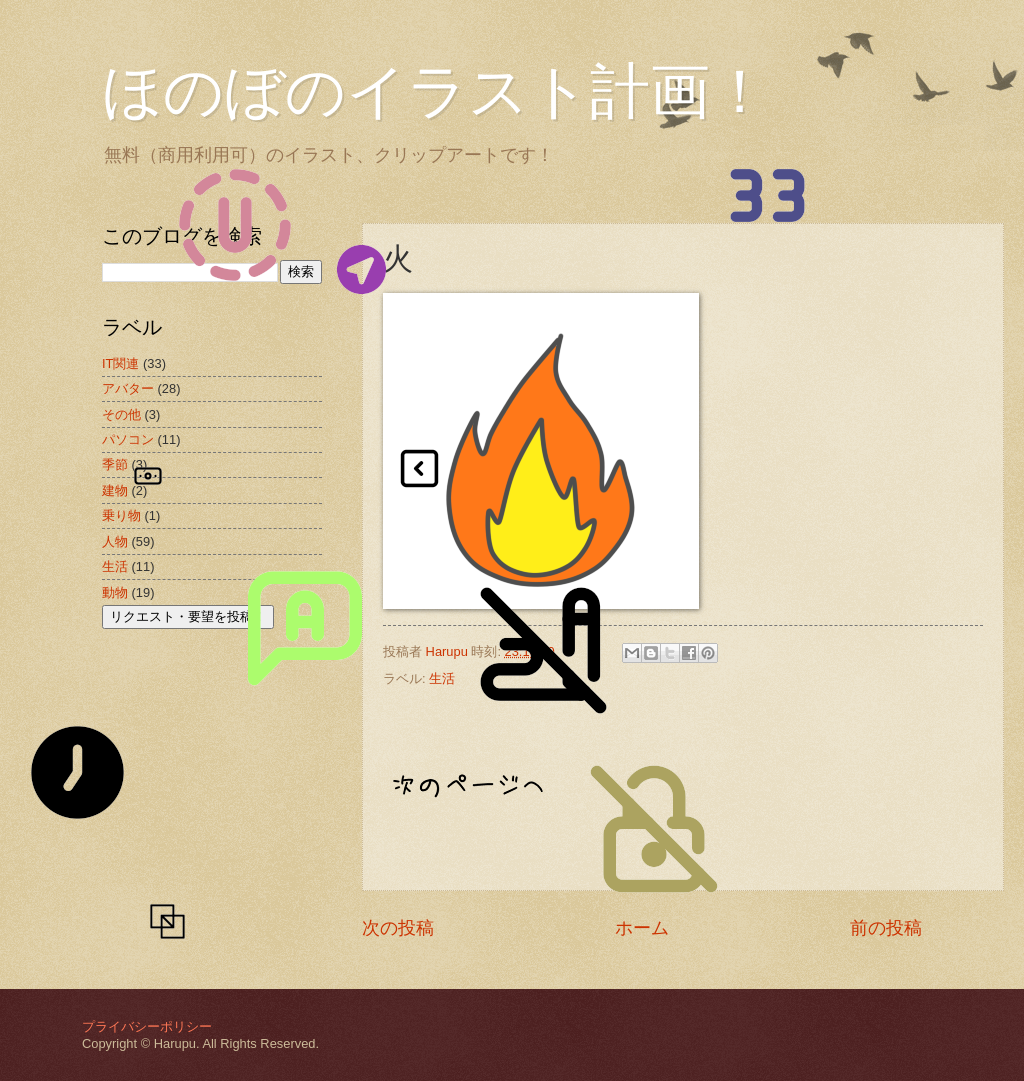  Describe the element at coordinates (419, 468) in the screenshot. I see `navigate to the previous page or screen` at that location.